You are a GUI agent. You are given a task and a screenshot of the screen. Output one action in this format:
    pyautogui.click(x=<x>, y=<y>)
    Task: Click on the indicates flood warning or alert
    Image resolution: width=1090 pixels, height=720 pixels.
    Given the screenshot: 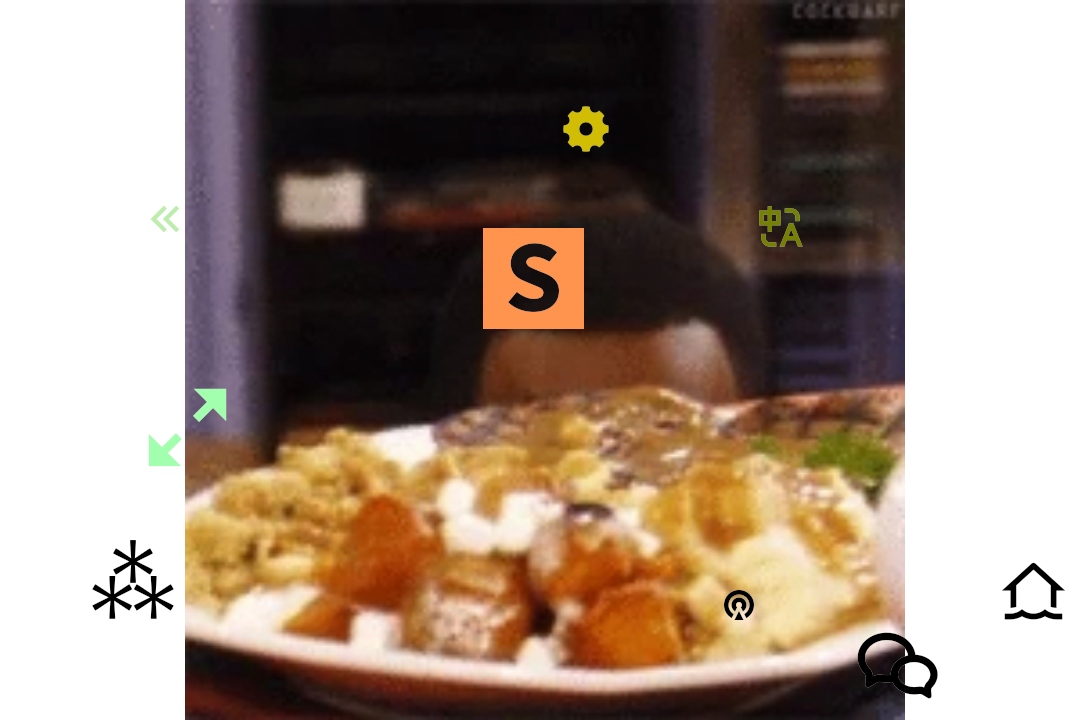 What is the action you would take?
    pyautogui.click(x=1033, y=593)
    